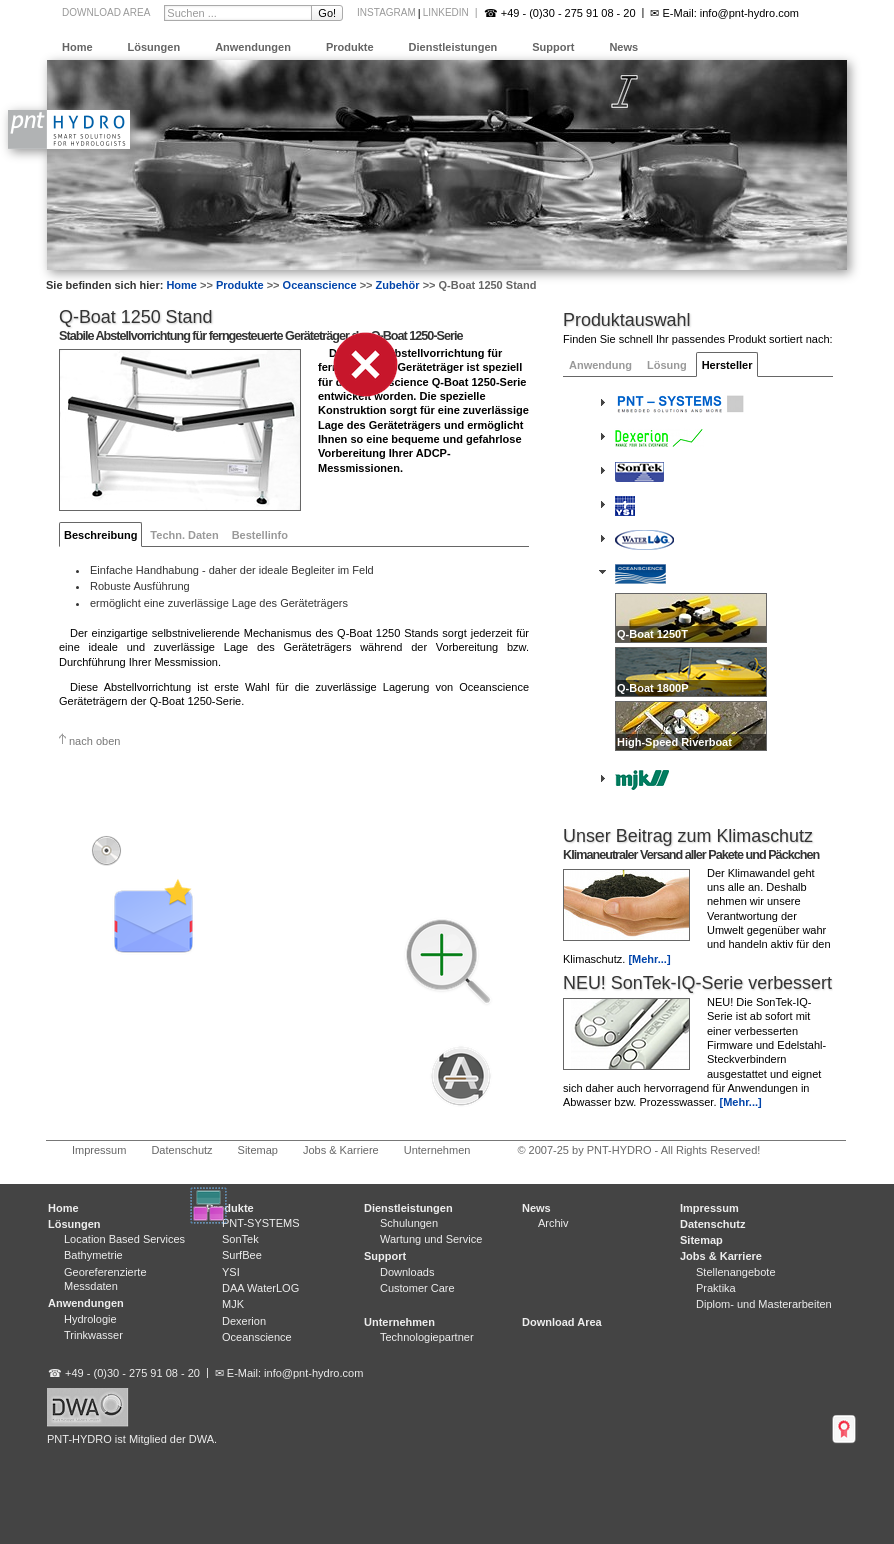 This screenshot has height=1544, width=894. I want to click on mark email as unread, so click(153, 921).